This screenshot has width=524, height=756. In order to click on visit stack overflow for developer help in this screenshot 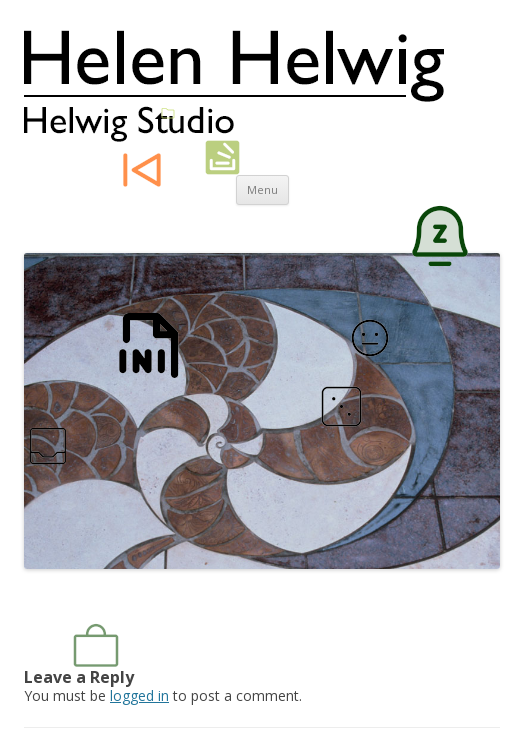, I will do `click(222, 157)`.